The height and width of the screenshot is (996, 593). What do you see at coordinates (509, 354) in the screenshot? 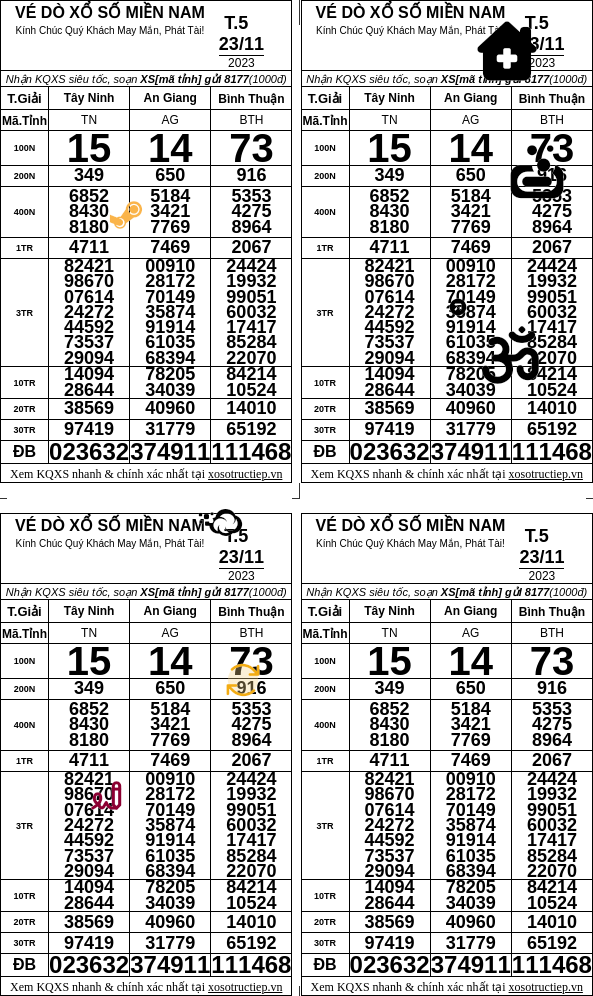
I see `indicates hinduism or spiritual content` at bounding box center [509, 354].